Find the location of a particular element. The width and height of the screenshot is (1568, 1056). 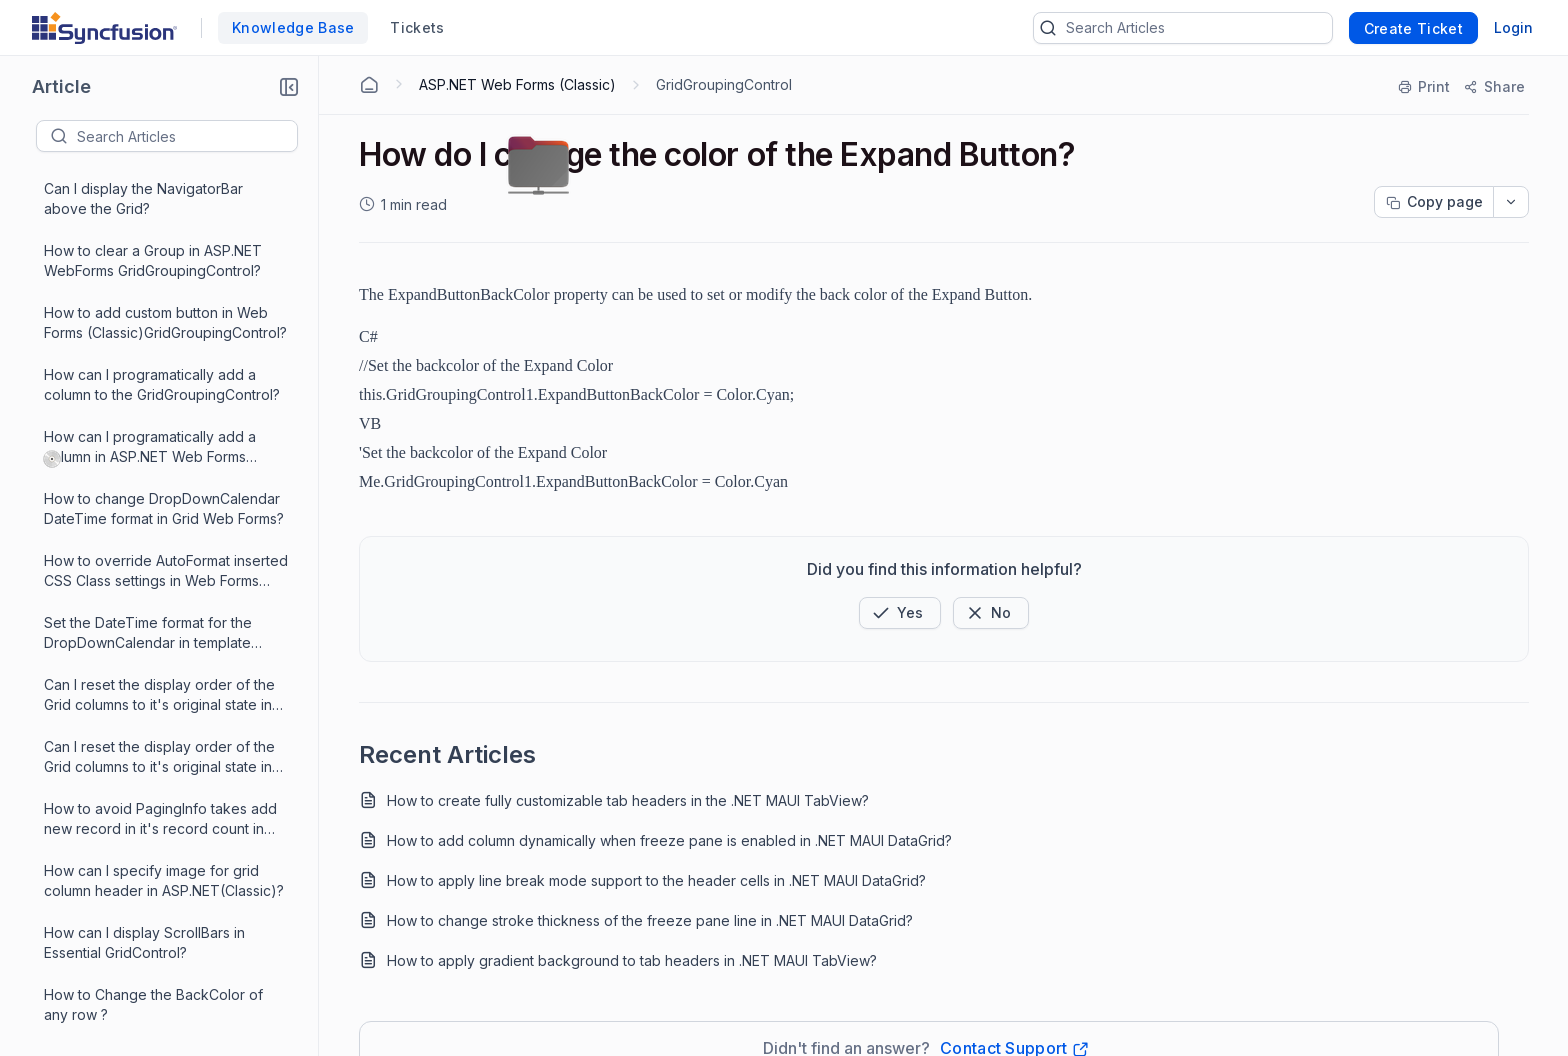

access files stored on a remote server or network is located at coordinates (538, 164).